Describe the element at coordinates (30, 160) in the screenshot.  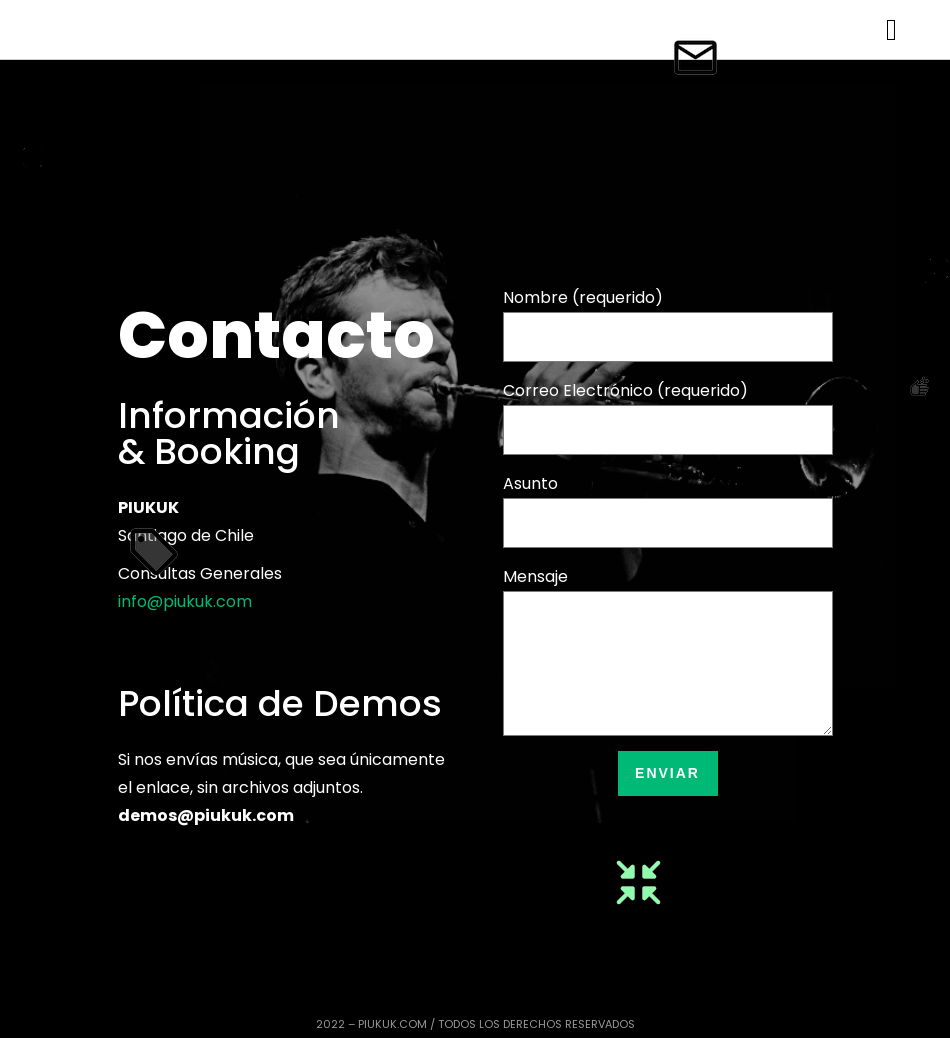
I see `send element to back layer` at that location.